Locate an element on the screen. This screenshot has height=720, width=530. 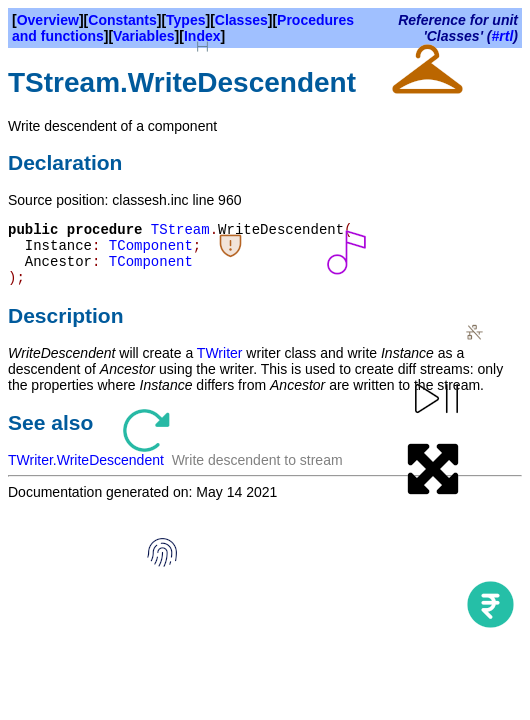
format text as a heading is located at coordinates (202, 46).